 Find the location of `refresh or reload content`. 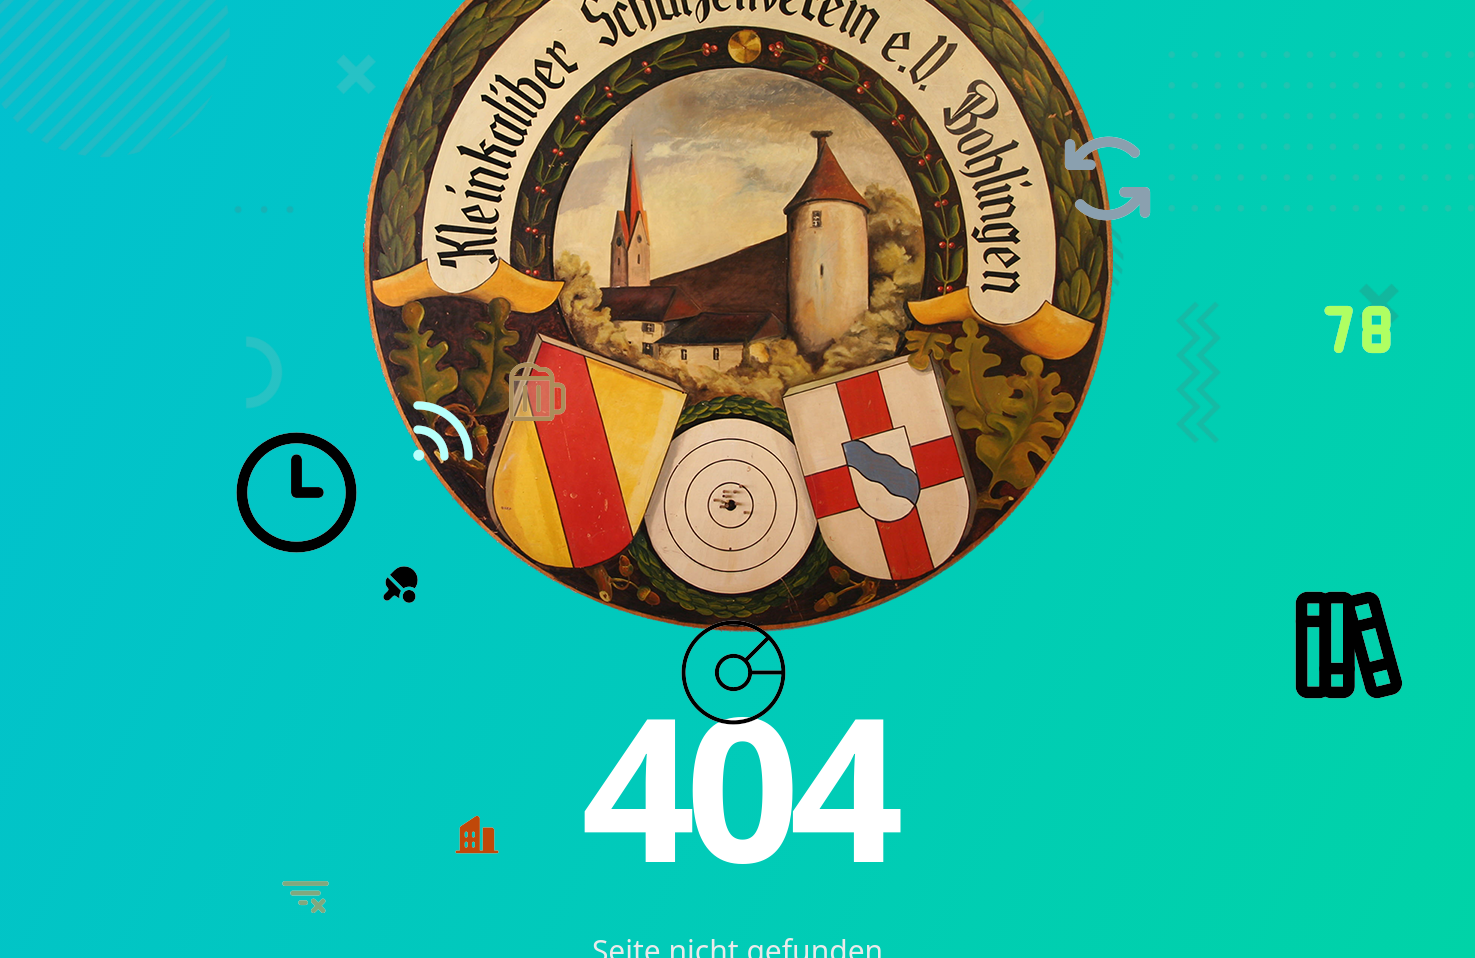

refresh or reload content is located at coordinates (1107, 178).